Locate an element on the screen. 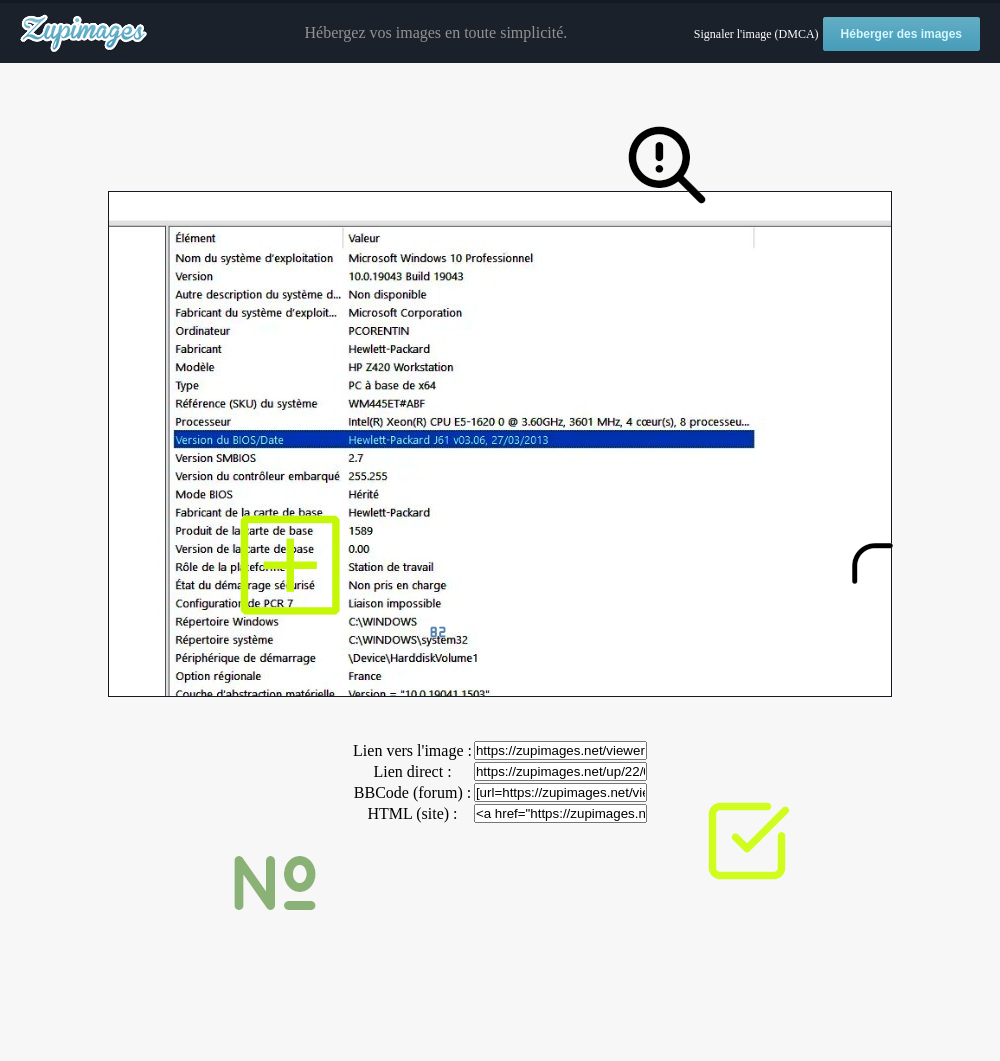 The image size is (1000, 1061). adjust top-left corner radius is located at coordinates (872, 563).